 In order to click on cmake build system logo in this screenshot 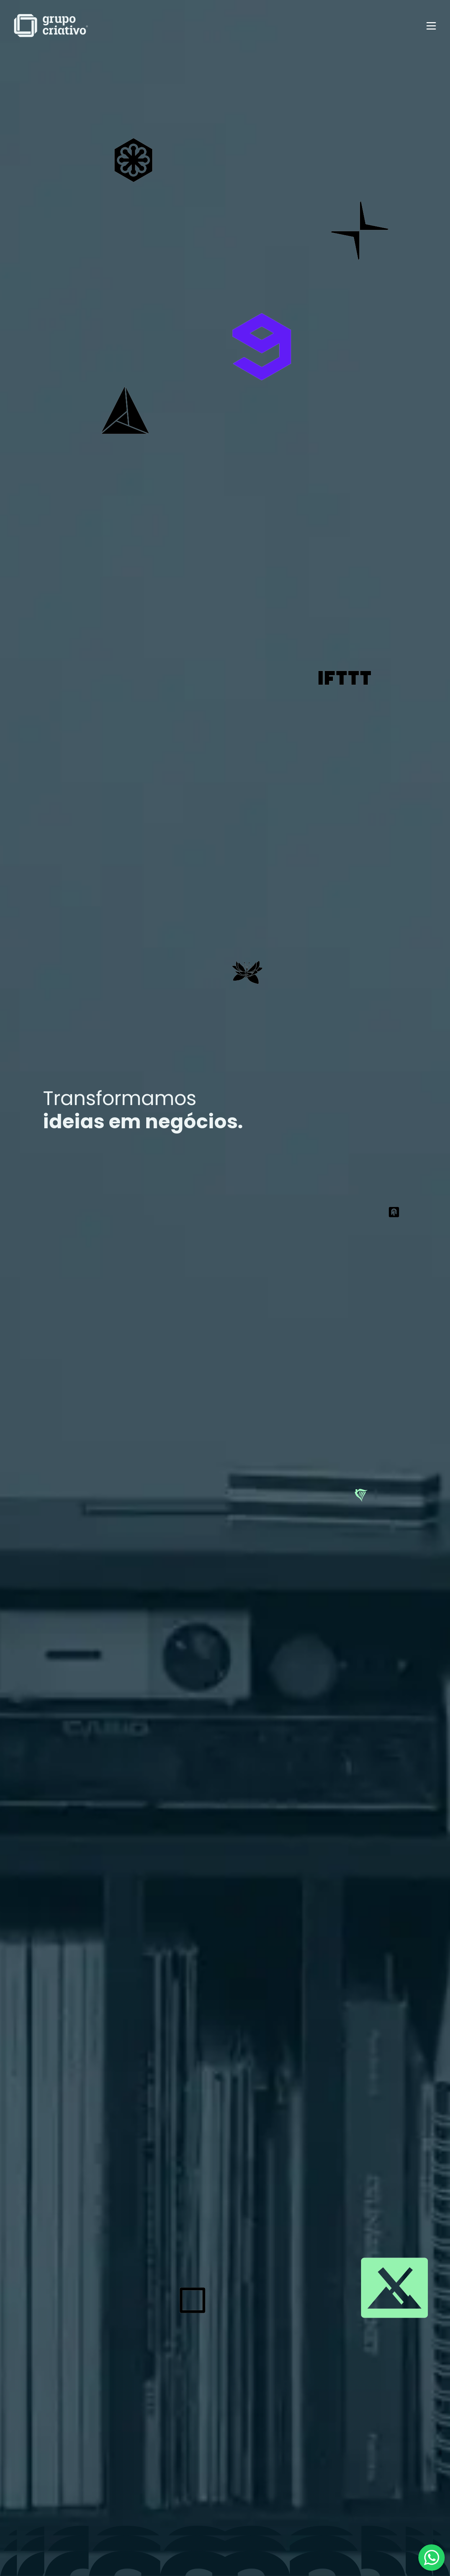, I will do `click(125, 410)`.